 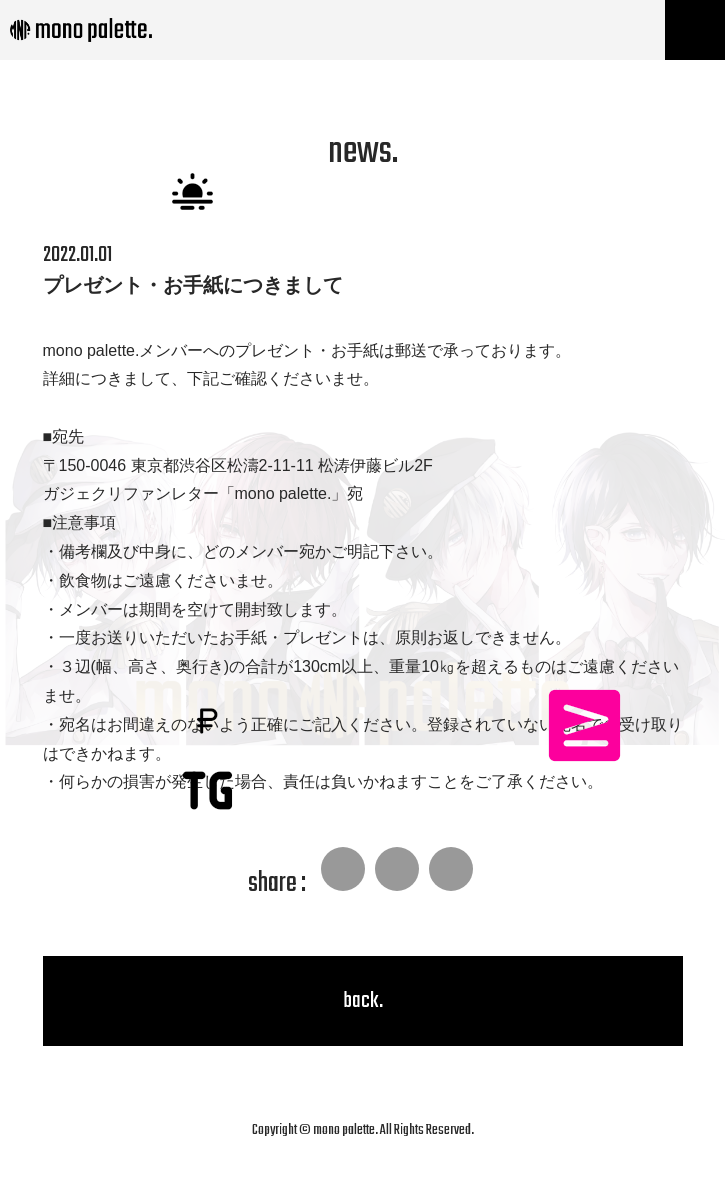 What do you see at coordinates (208, 721) in the screenshot?
I see `indicates Russian ruble currency` at bounding box center [208, 721].